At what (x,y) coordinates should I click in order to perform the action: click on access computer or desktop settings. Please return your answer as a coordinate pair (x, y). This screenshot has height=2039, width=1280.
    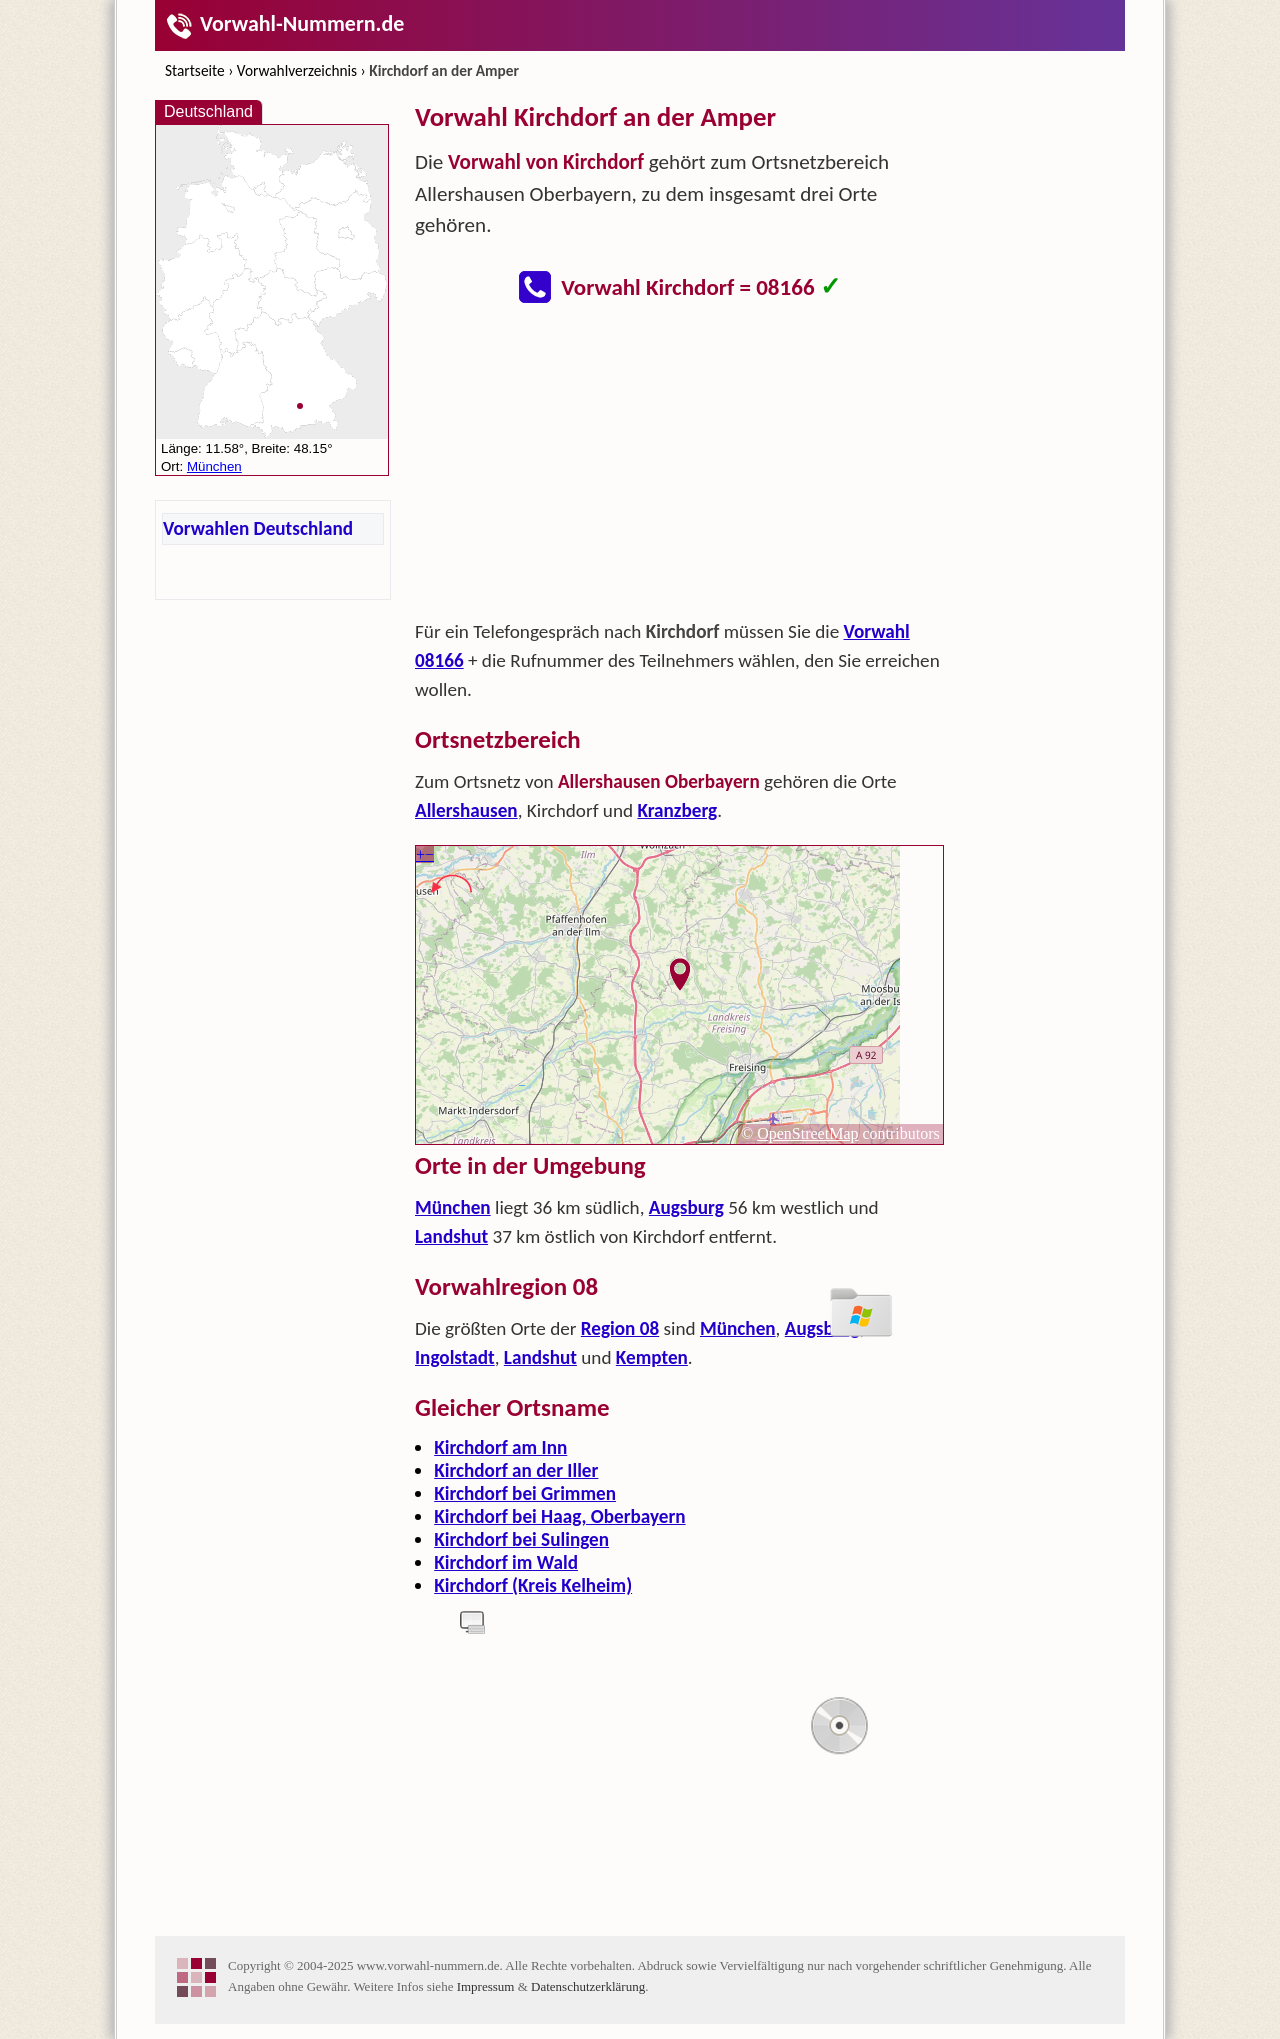
    Looking at the image, I should click on (472, 1622).